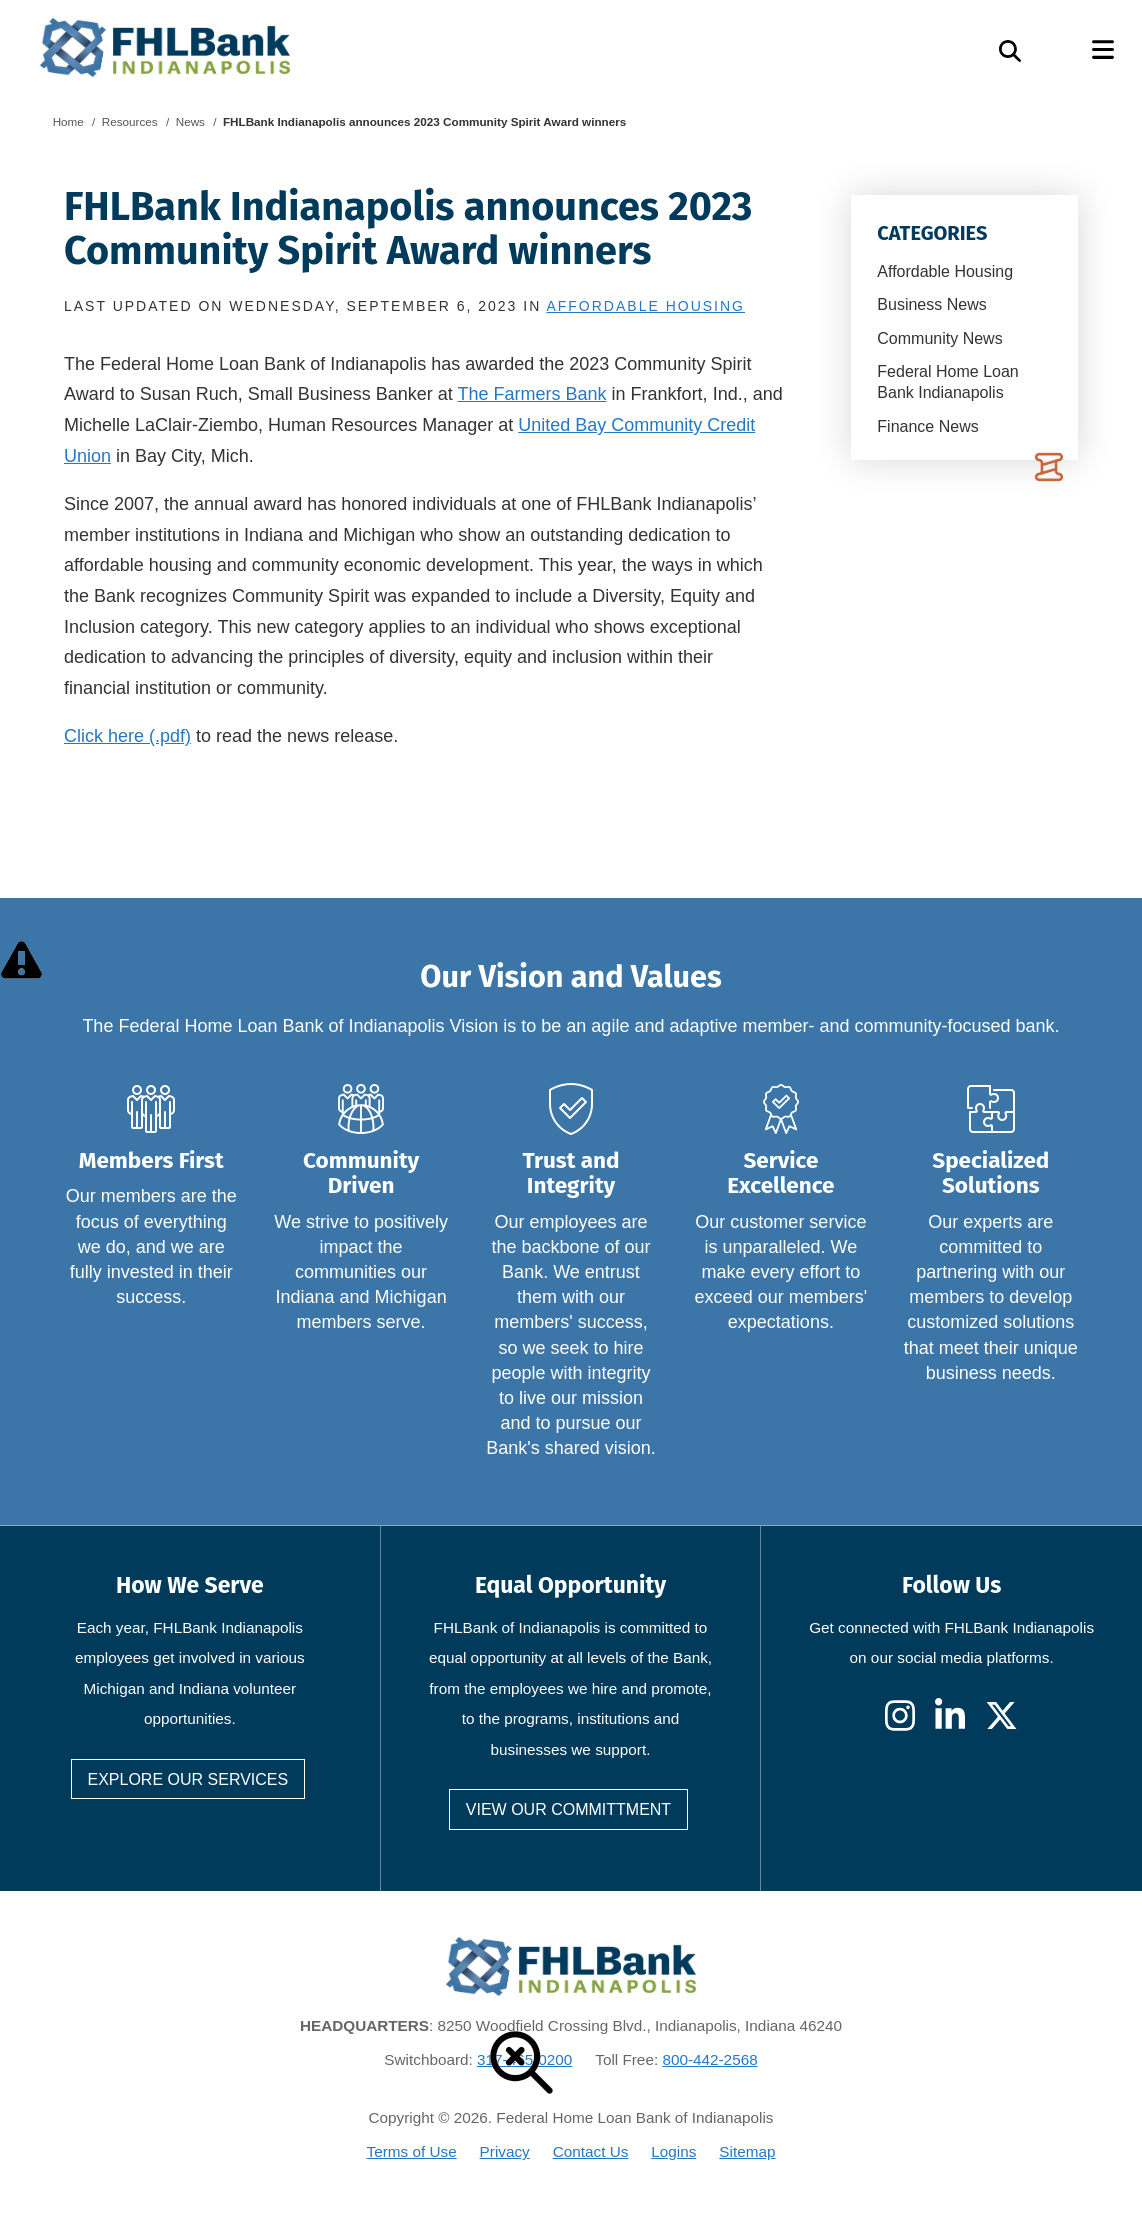  What do you see at coordinates (21, 961) in the screenshot?
I see `indicates a warning or alert requiring attention` at bounding box center [21, 961].